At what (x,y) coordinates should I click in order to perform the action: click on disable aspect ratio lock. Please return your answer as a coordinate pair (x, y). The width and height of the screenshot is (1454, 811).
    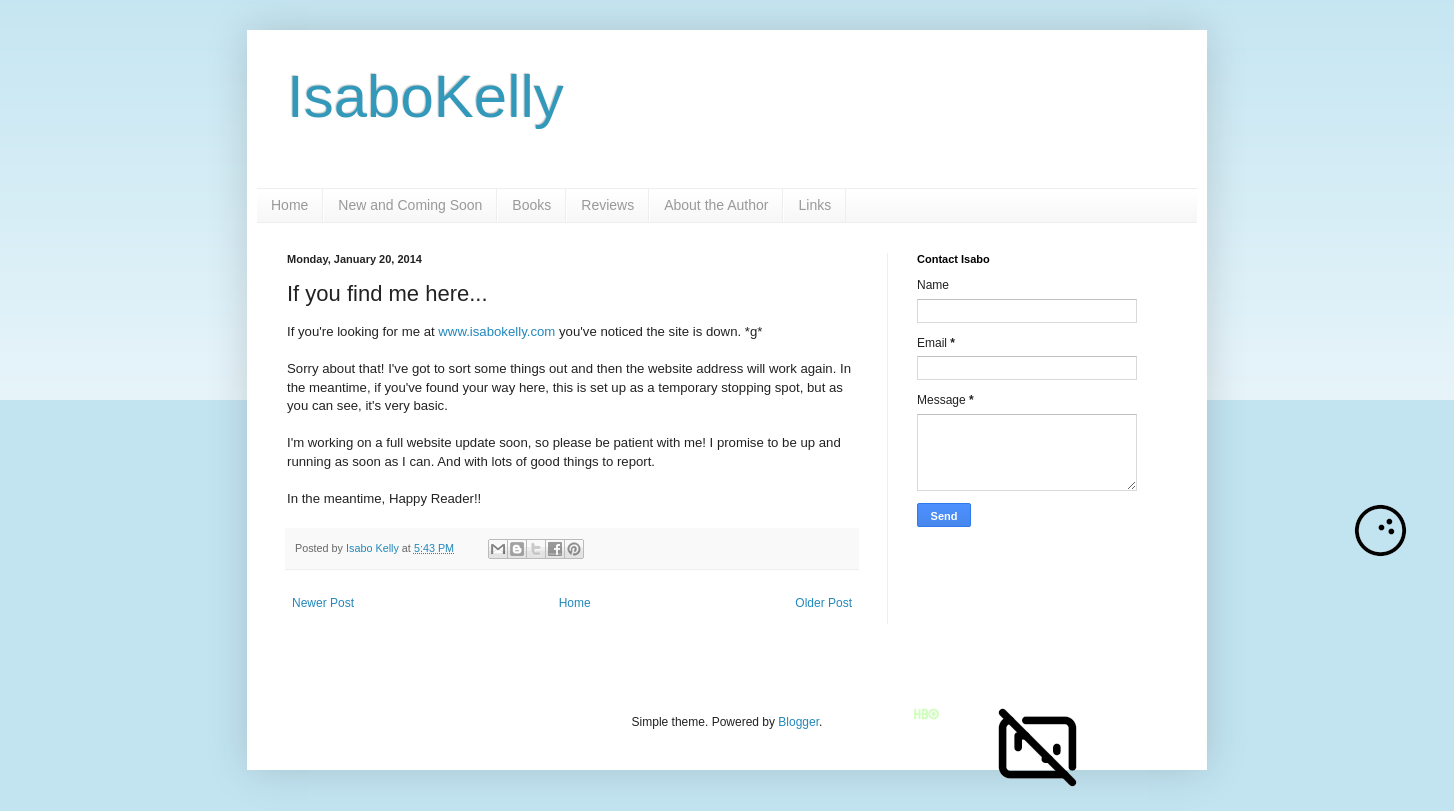
    Looking at the image, I should click on (1037, 747).